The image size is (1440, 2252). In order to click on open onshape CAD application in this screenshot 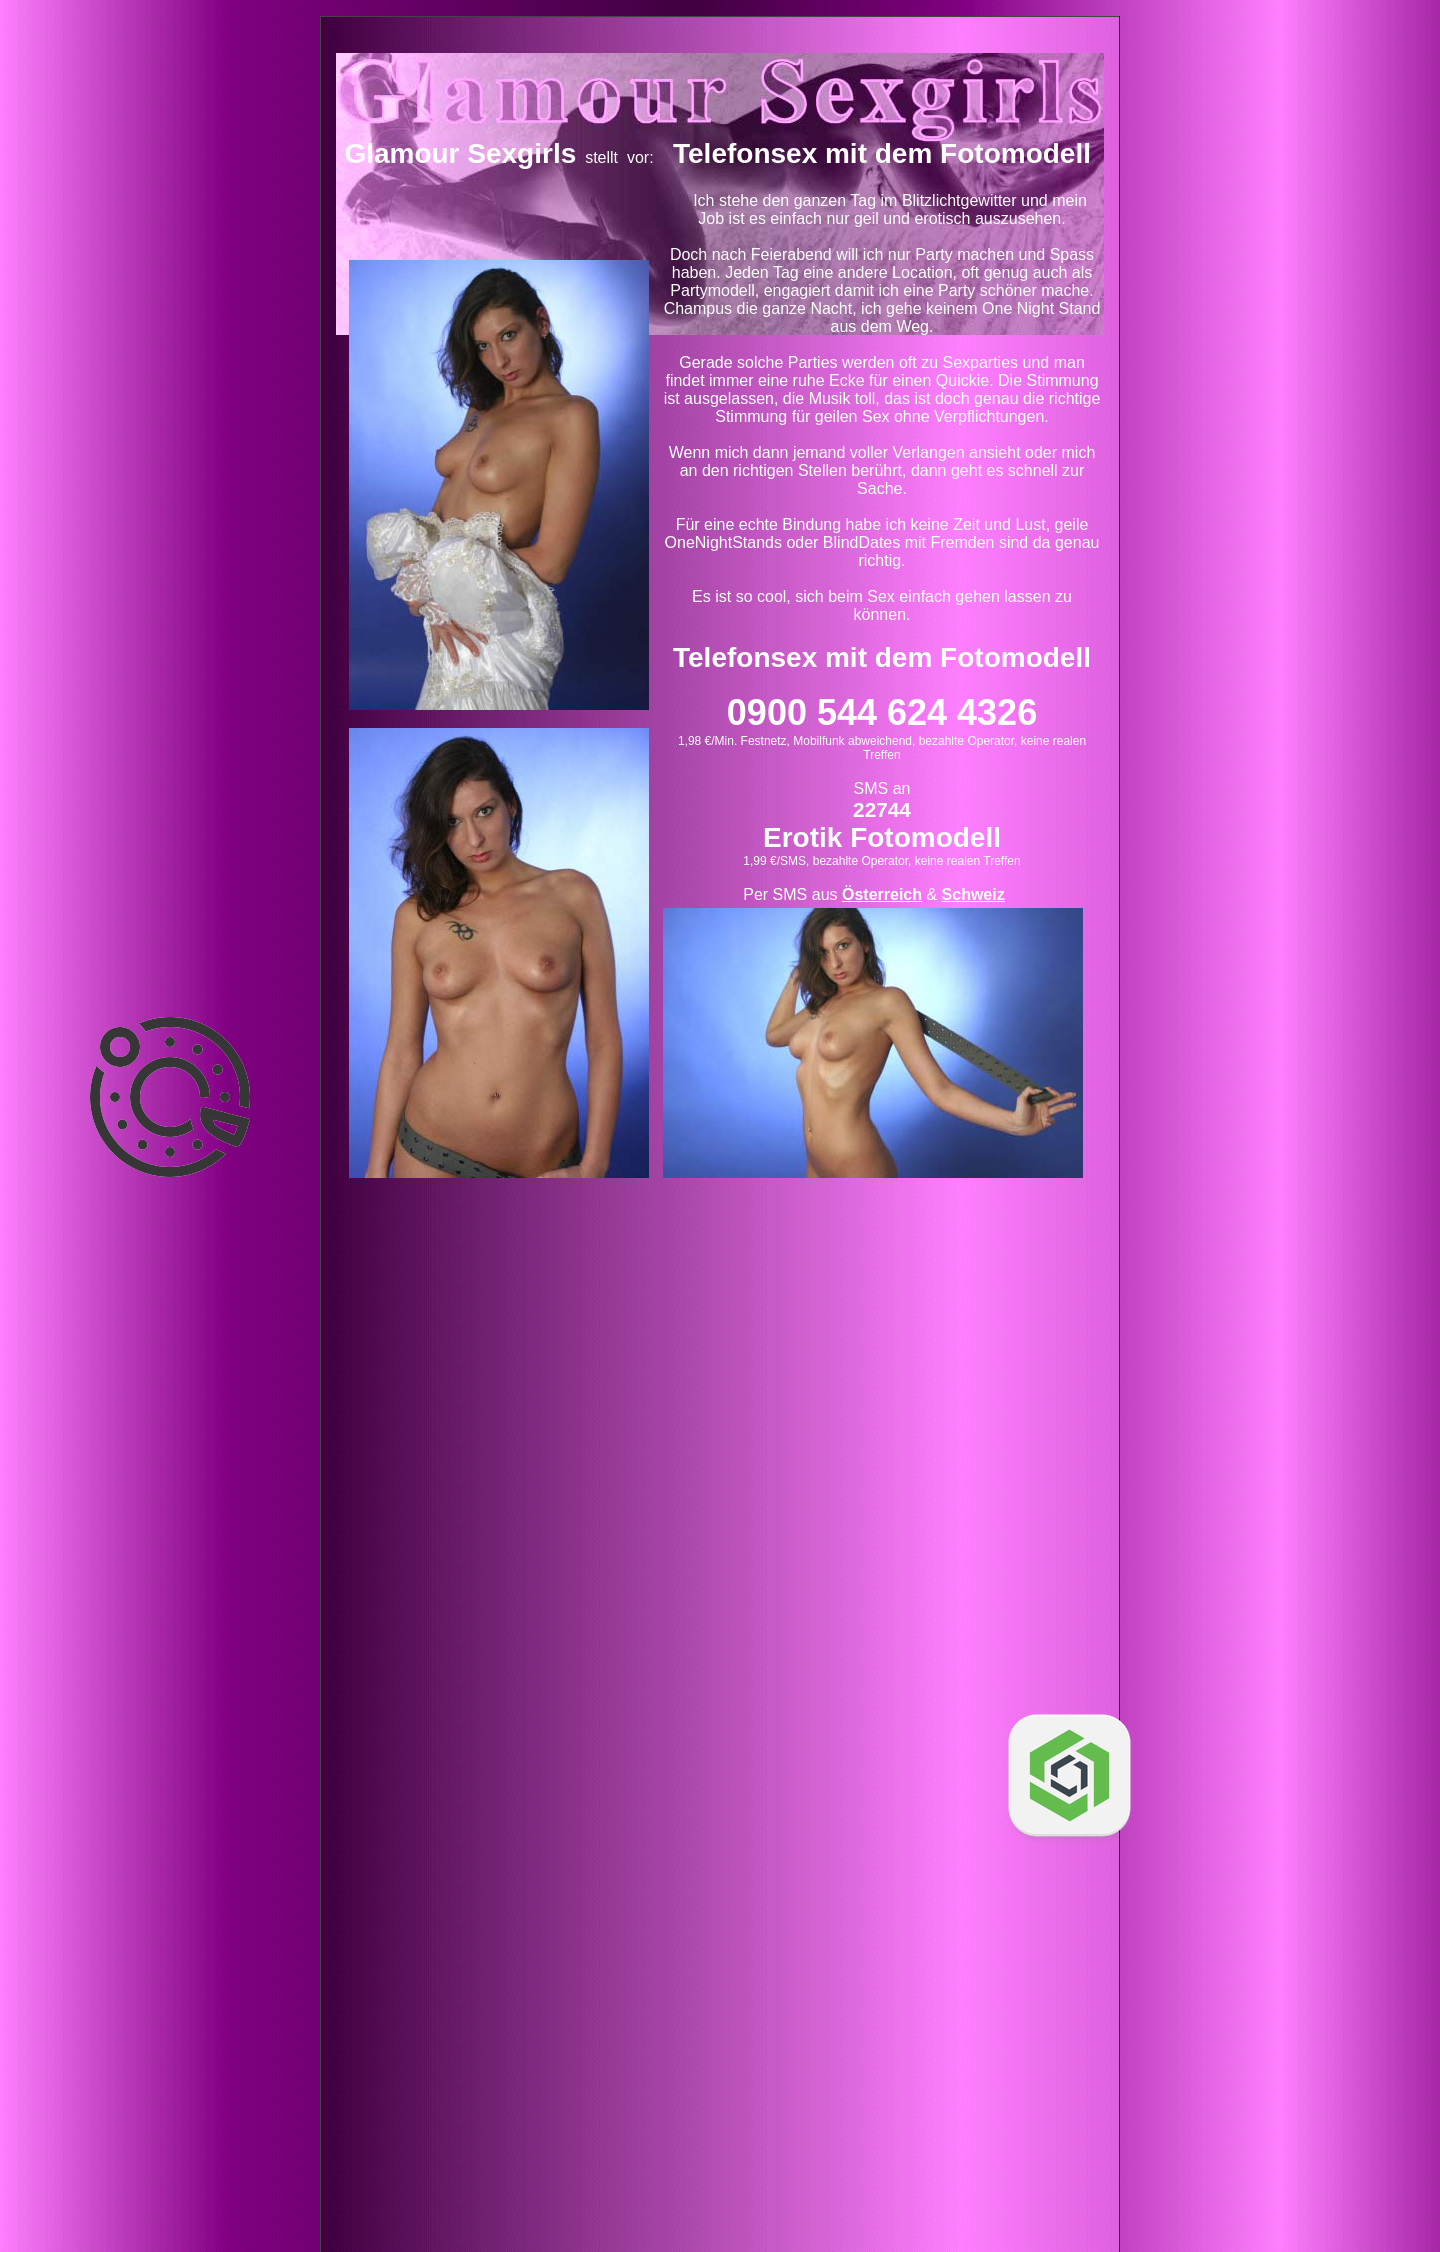, I will do `click(1069, 1775)`.